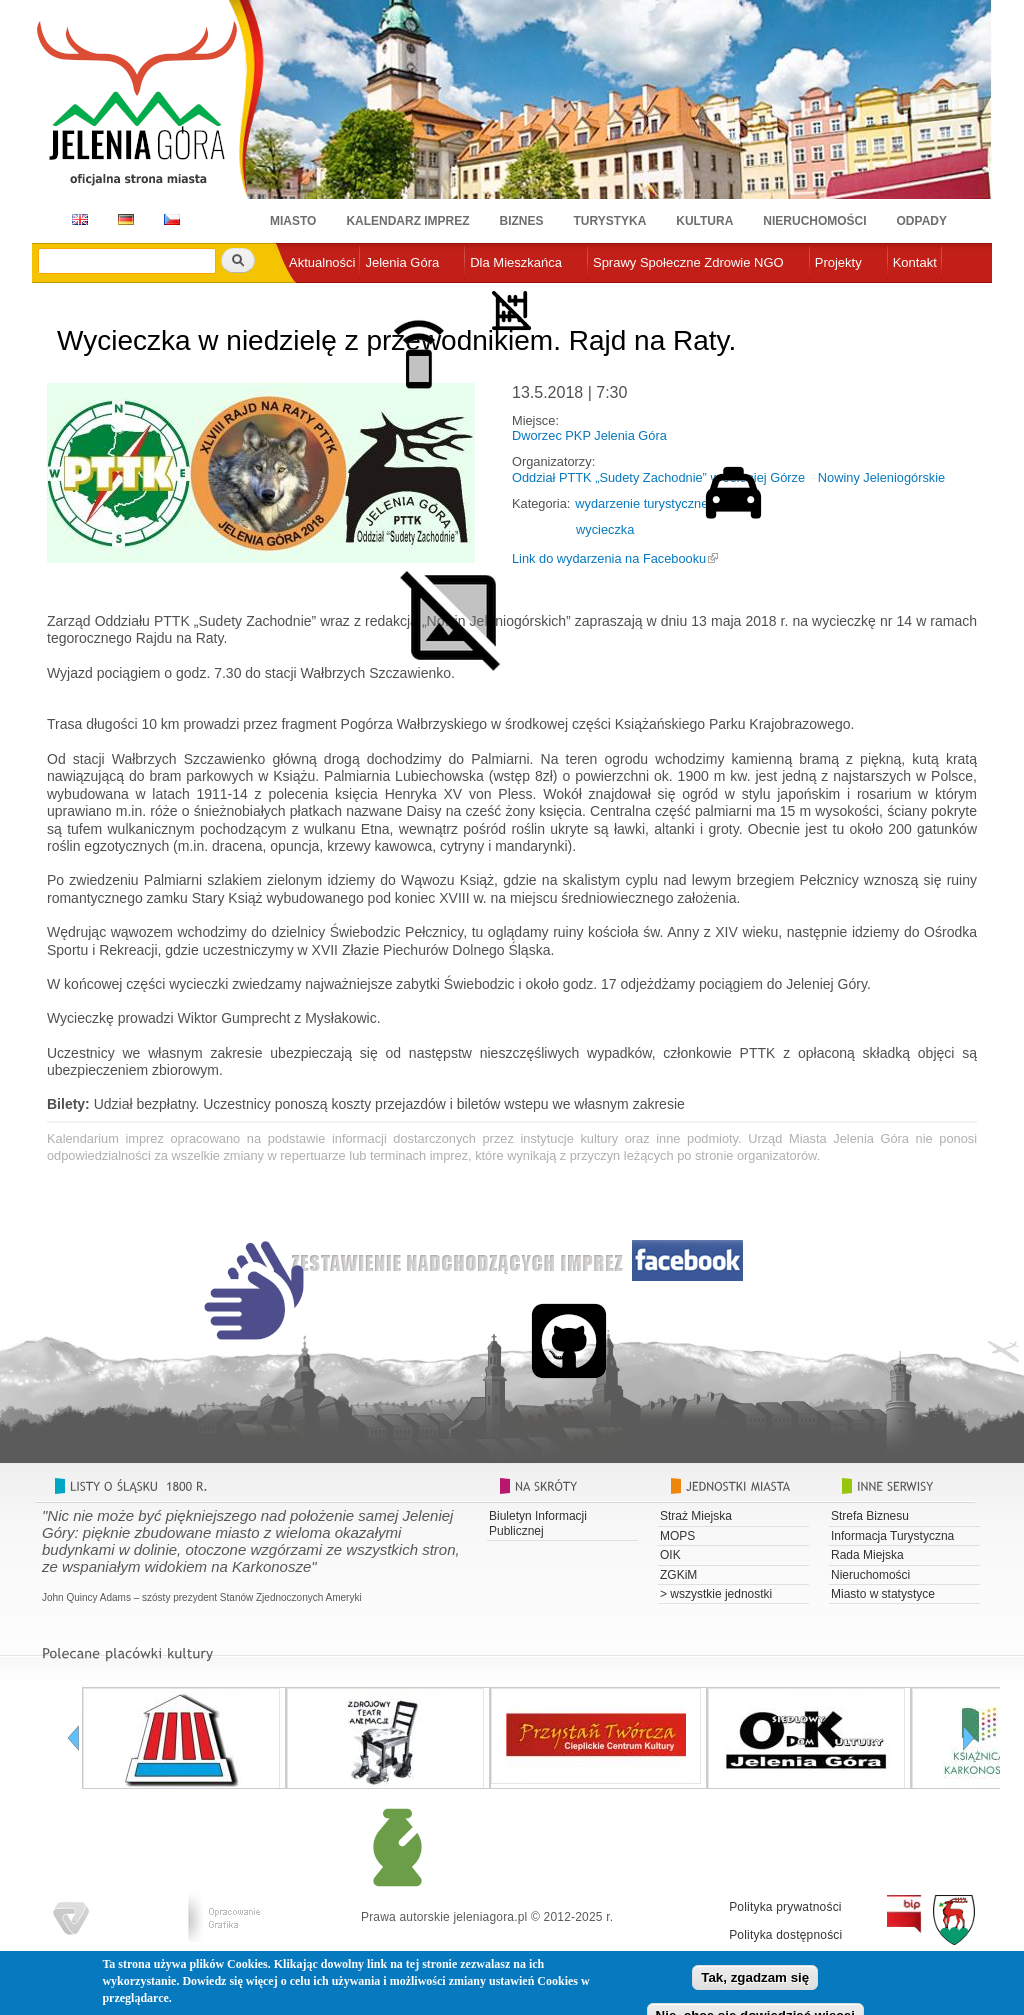  Describe the element at coordinates (453, 617) in the screenshot. I see `image failed to load` at that location.